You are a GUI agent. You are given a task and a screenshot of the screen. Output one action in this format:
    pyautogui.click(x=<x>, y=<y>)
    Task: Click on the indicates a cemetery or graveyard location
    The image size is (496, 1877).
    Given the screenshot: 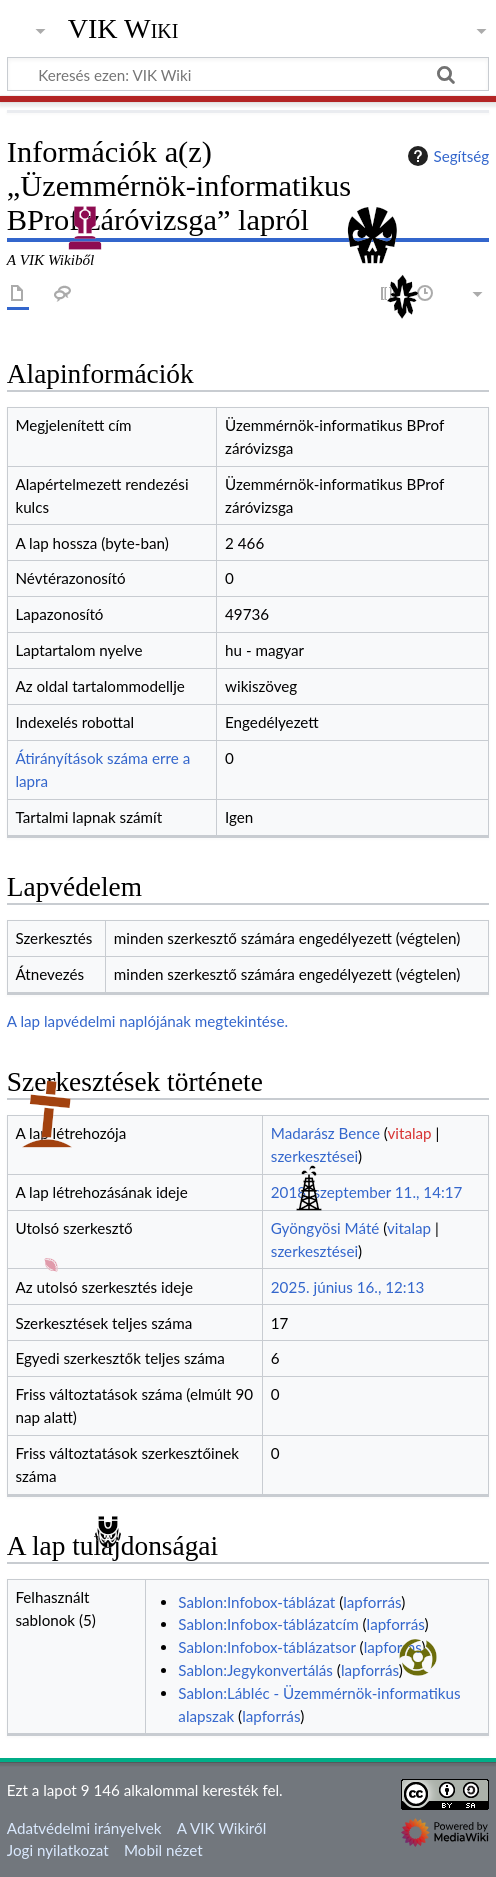 What is the action you would take?
    pyautogui.click(x=47, y=1114)
    